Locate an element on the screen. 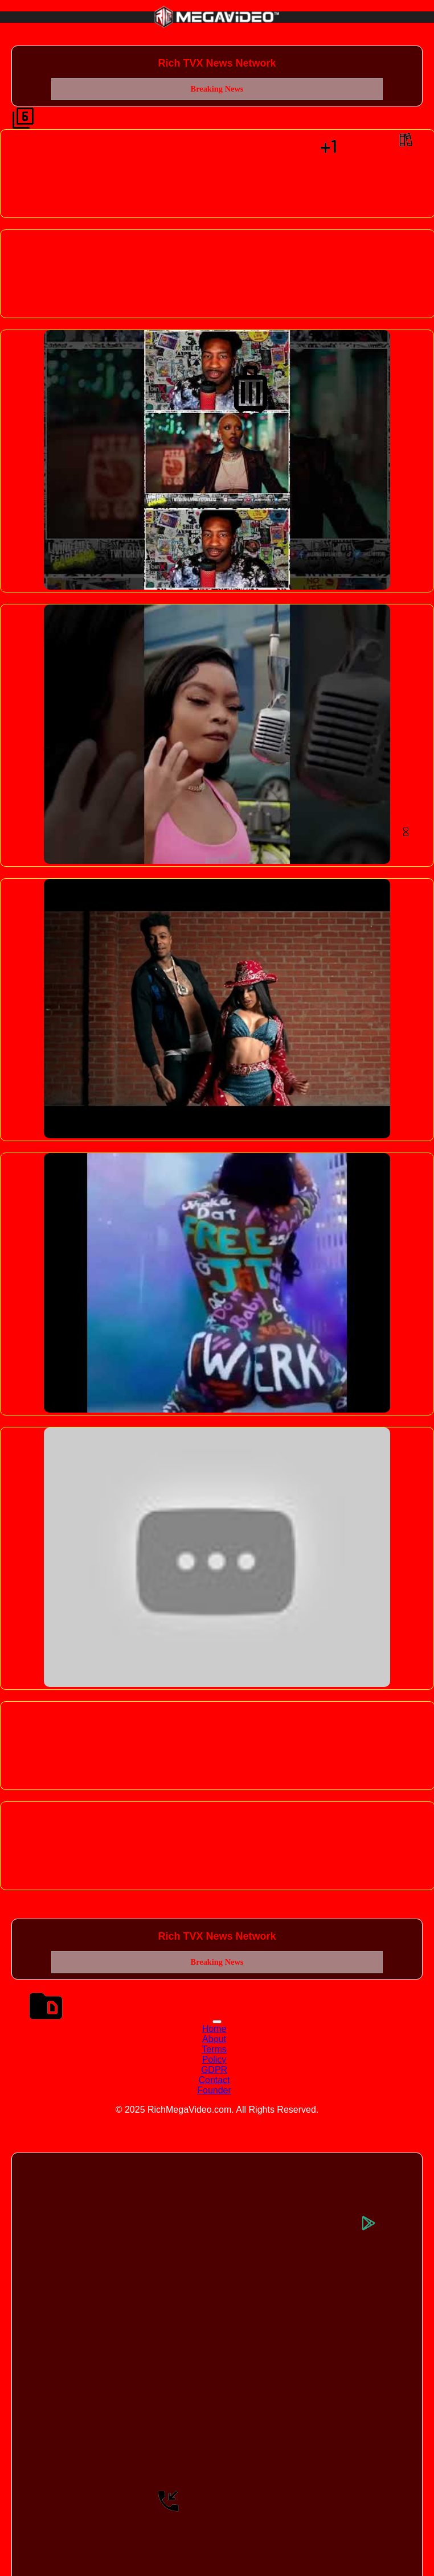  open google play store is located at coordinates (367, 2223).